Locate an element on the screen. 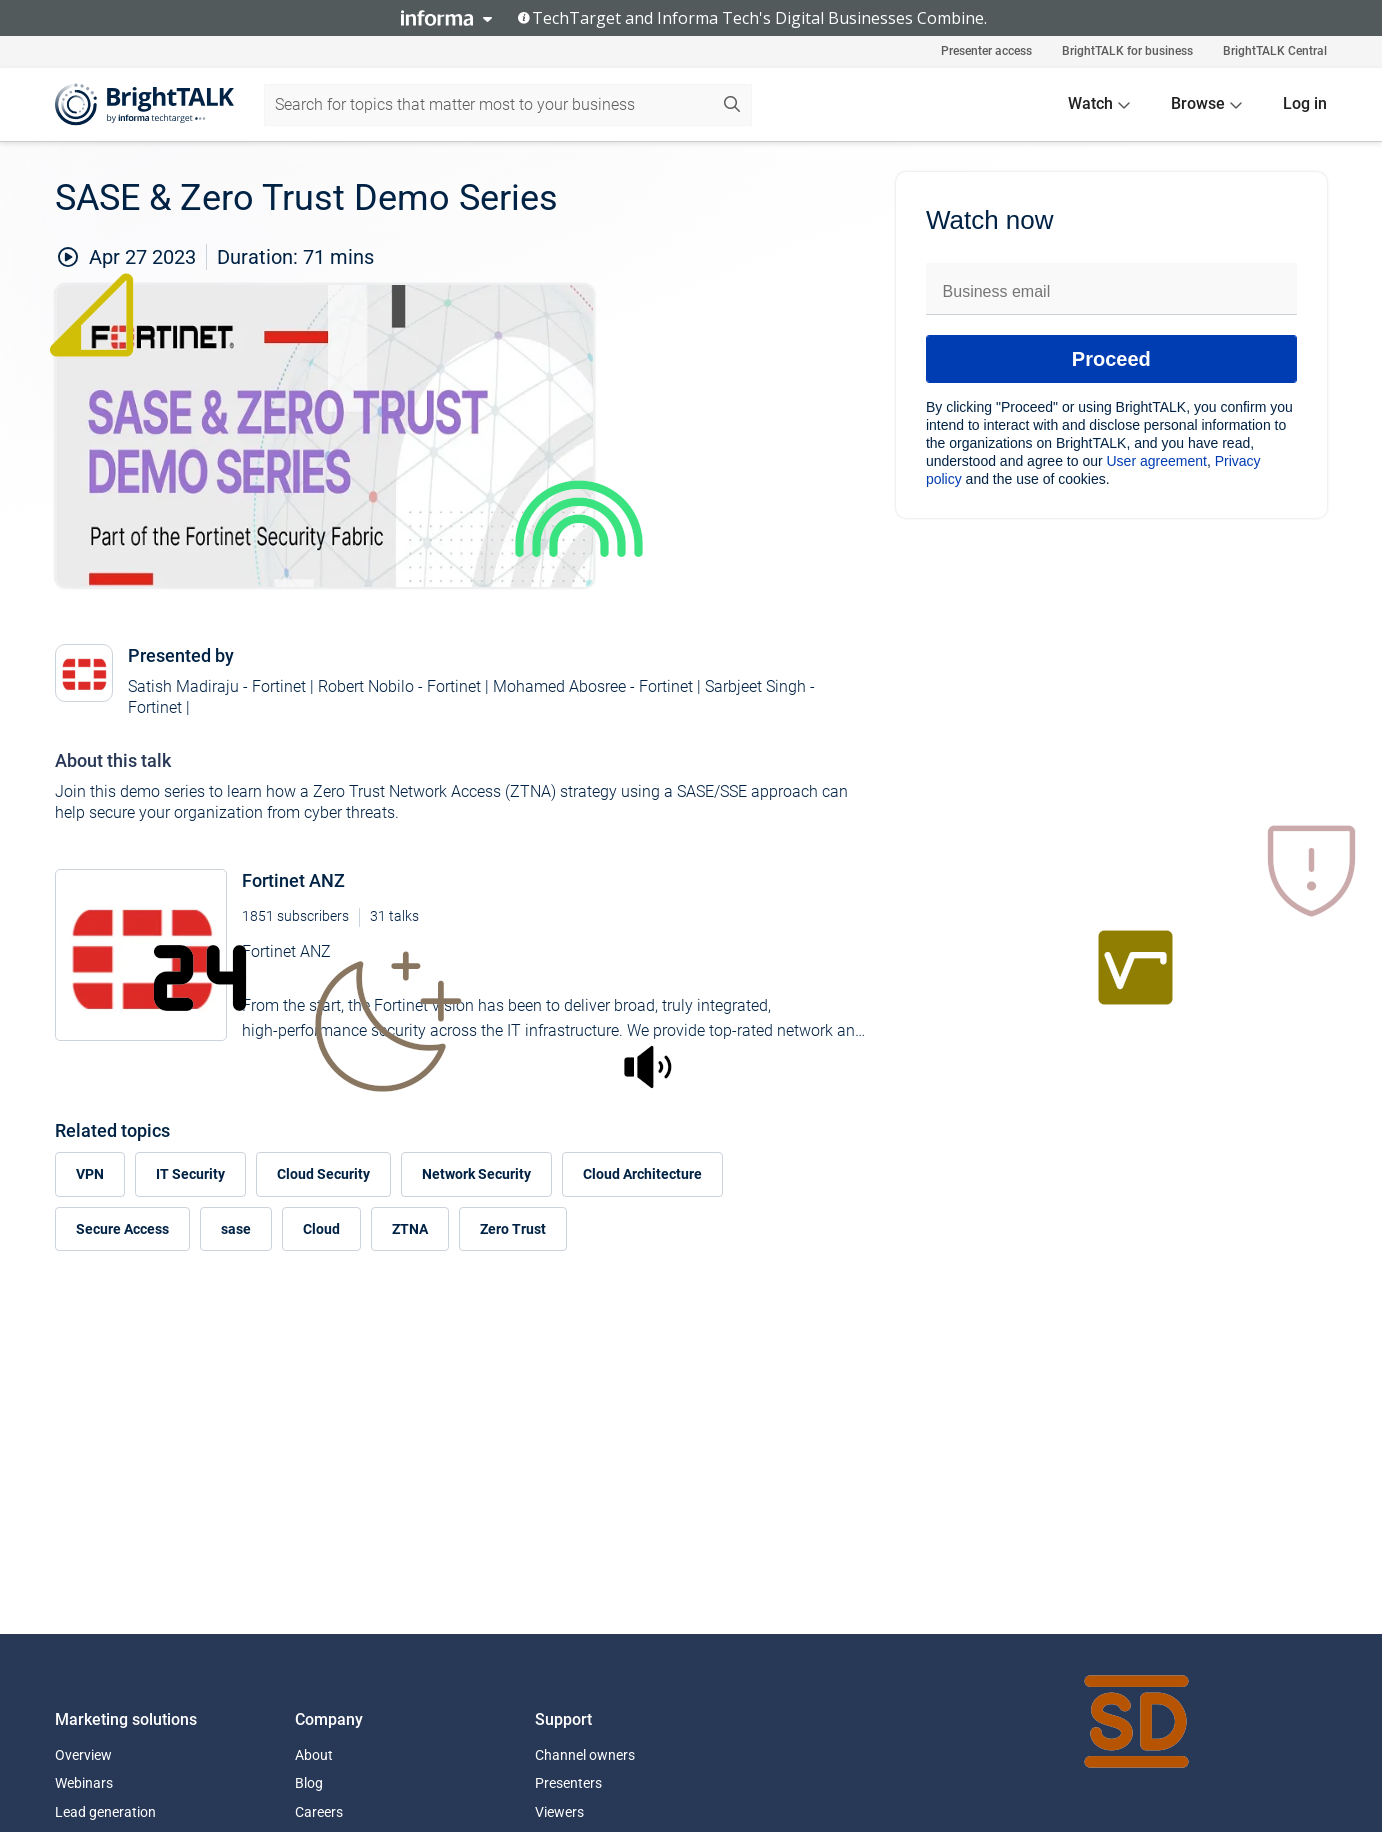  indicates LGBTQ+ or pride-related content is located at coordinates (579, 523).